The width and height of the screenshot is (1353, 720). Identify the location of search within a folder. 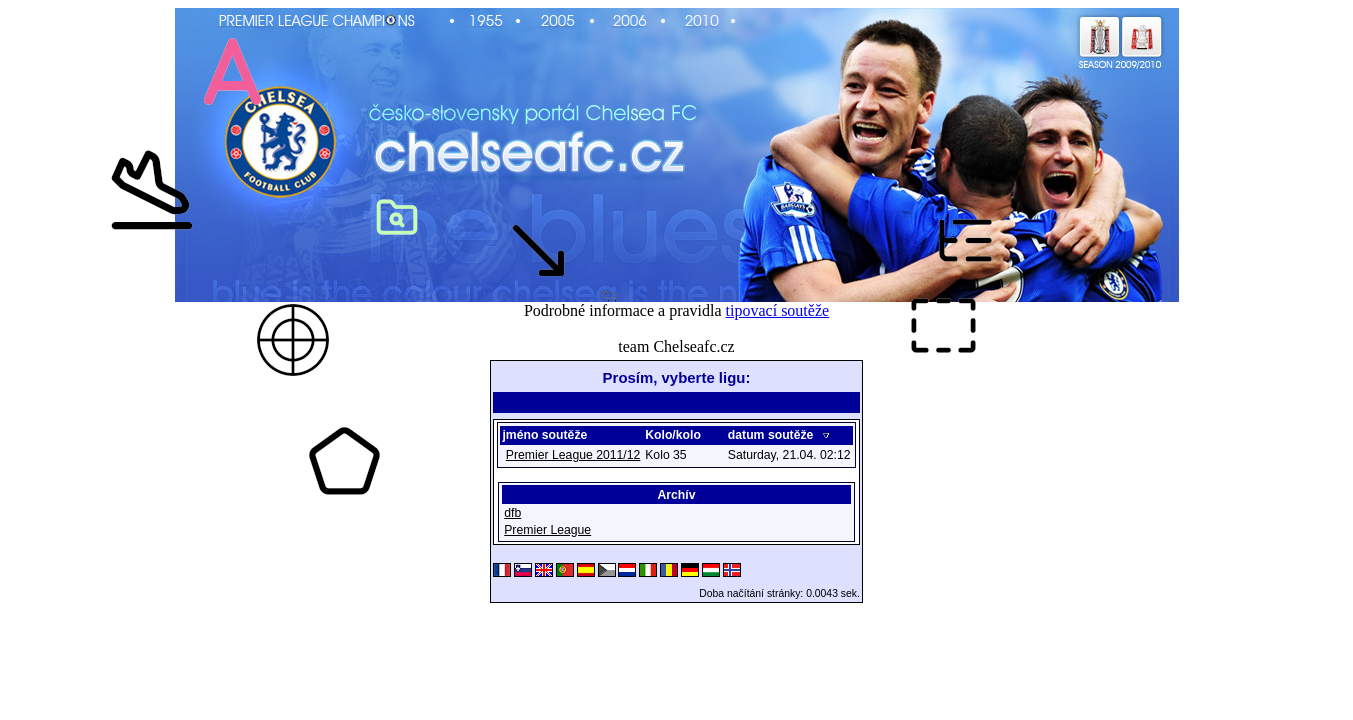
(397, 218).